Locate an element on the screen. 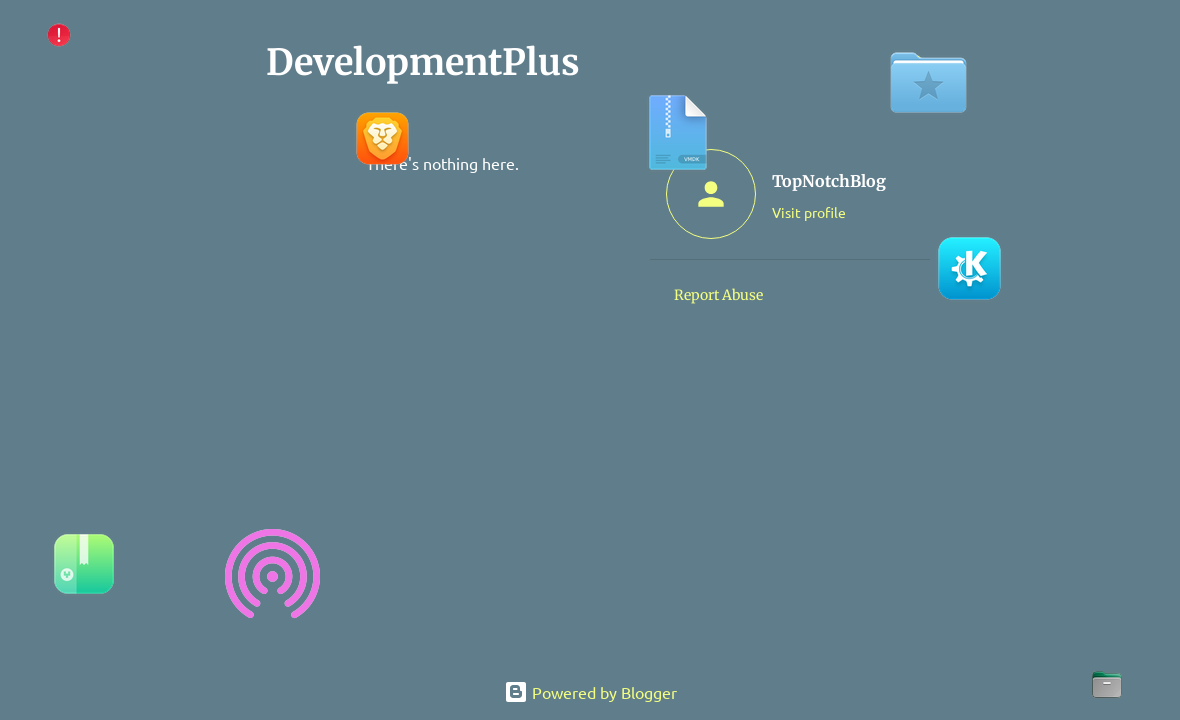 Image resolution: width=1180 pixels, height=720 pixels. report a system error or crash is located at coordinates (59, 35).